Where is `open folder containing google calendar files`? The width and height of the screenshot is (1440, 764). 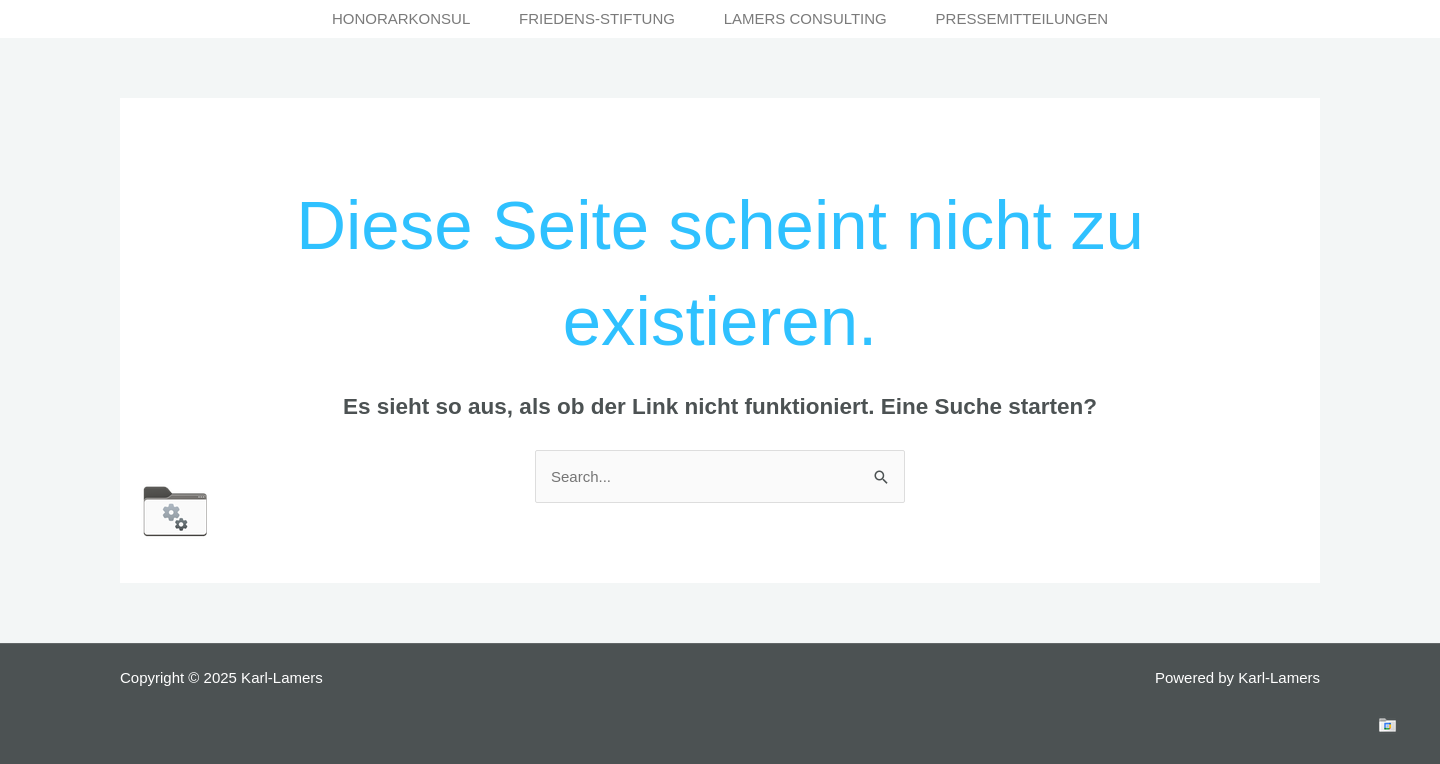
open folder containing google calendar files is located at coordinates (1387, 725).